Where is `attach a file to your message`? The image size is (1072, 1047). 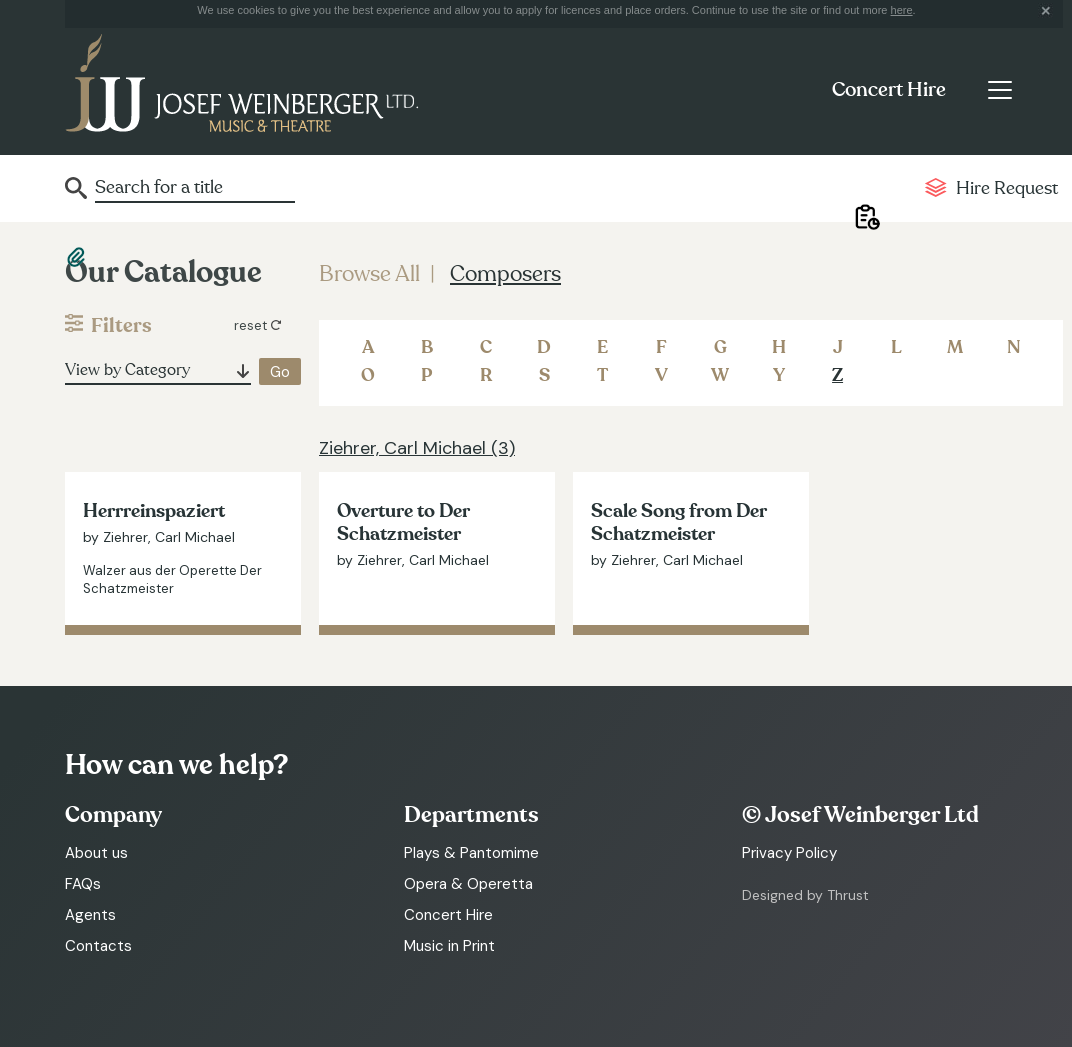 attach a file to your message is located at coordinates (76, 257).